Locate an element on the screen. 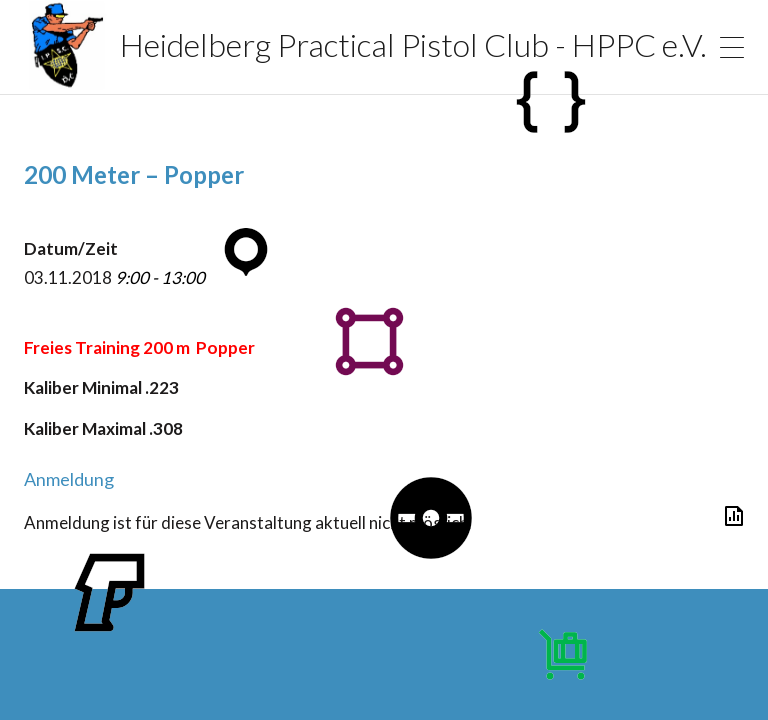 Image resolution: width=768 pixels, height=720 pixels. access shape editing tools is located at coordinates (369, 341).